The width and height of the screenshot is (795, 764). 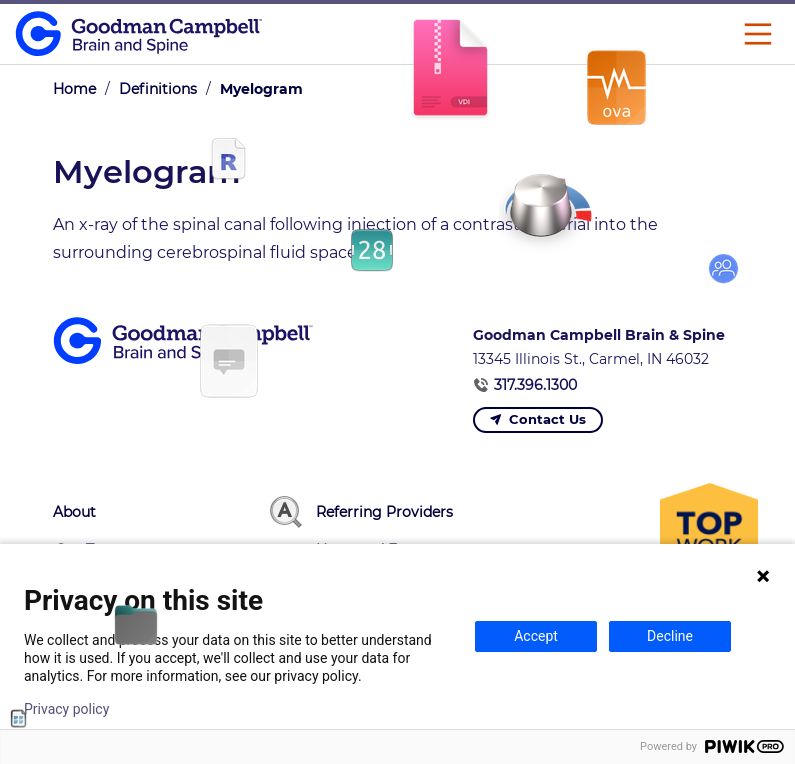 What do you see at coordinates (723, 268) in the screenshot?
I see `switch user account` at bounding box center [723, 268].